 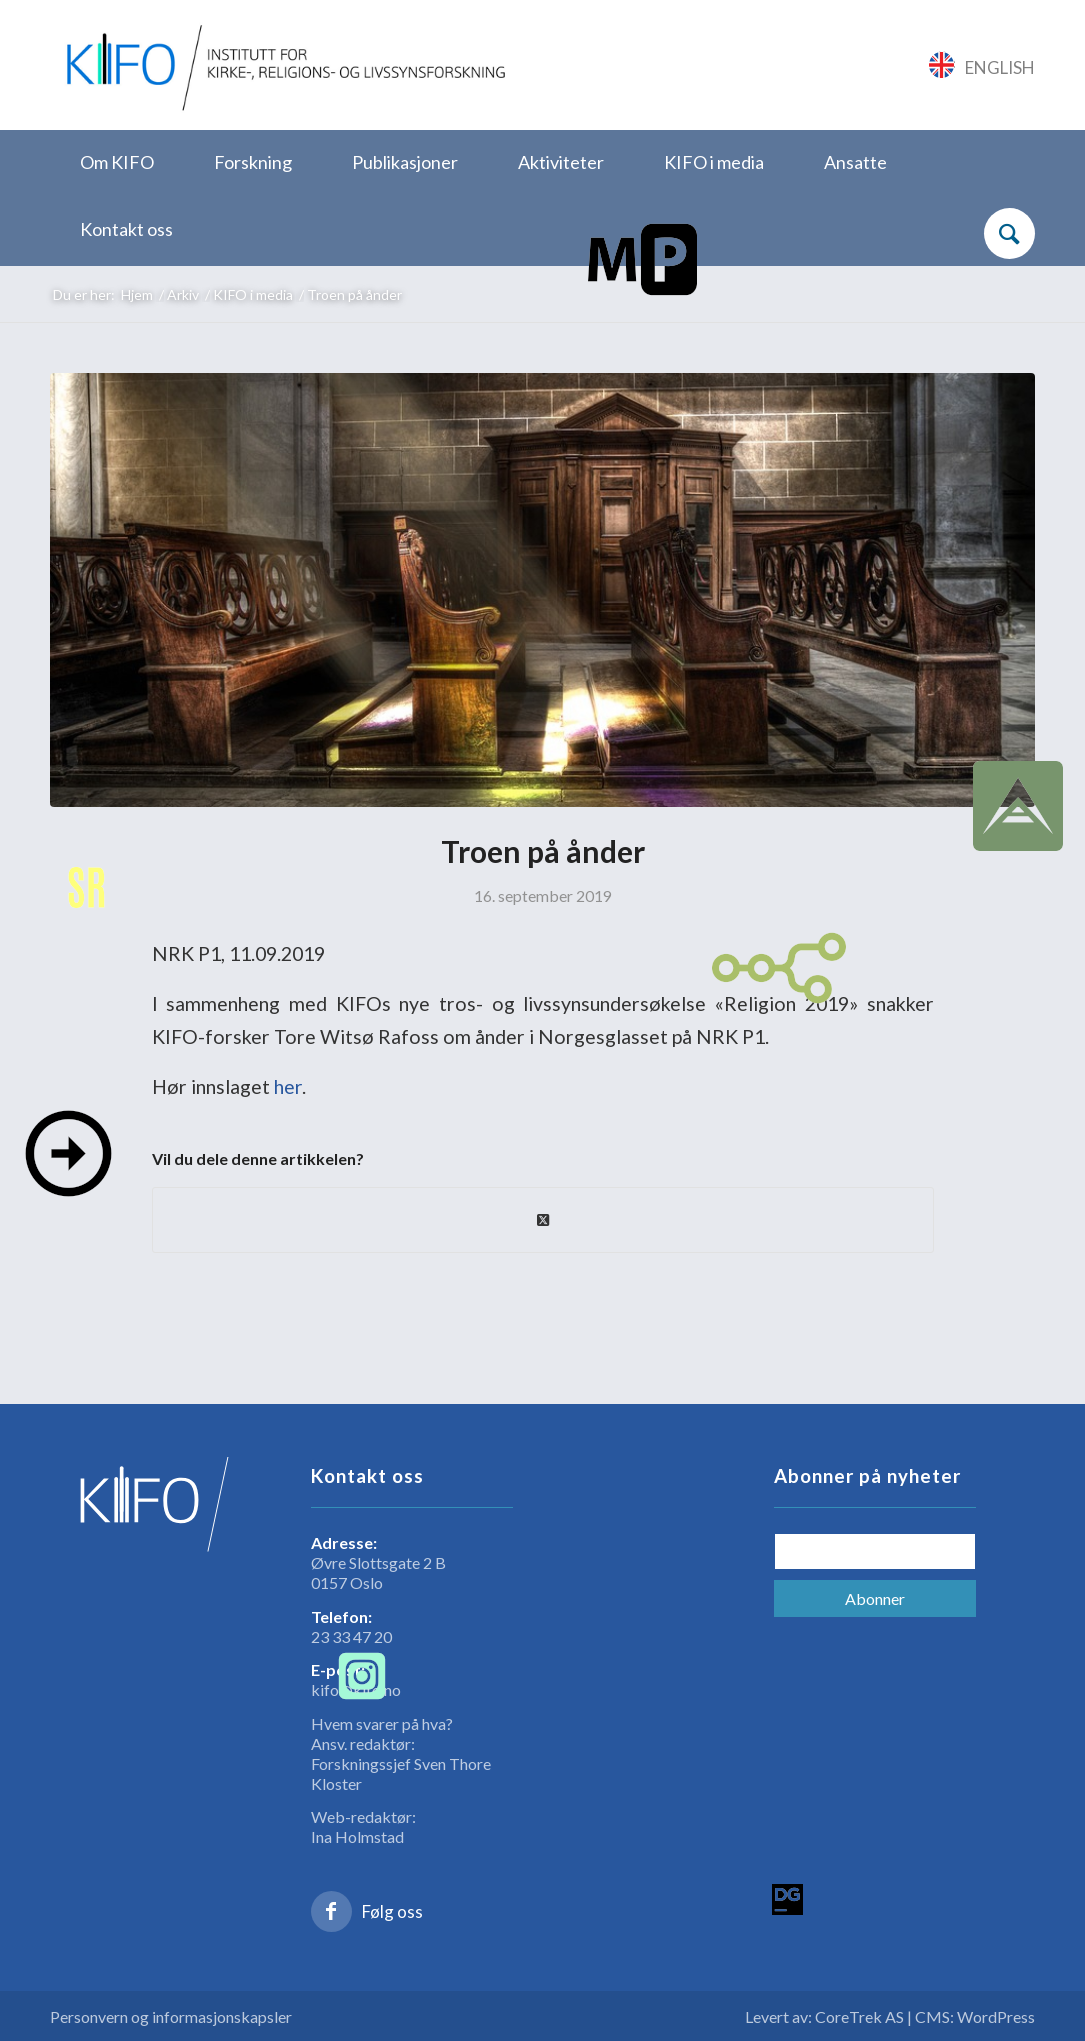 What do you see at coordinates (1018, 806) in the screenshot?
I see `ark ecosystem logo` at bounding box center [1018, 806].